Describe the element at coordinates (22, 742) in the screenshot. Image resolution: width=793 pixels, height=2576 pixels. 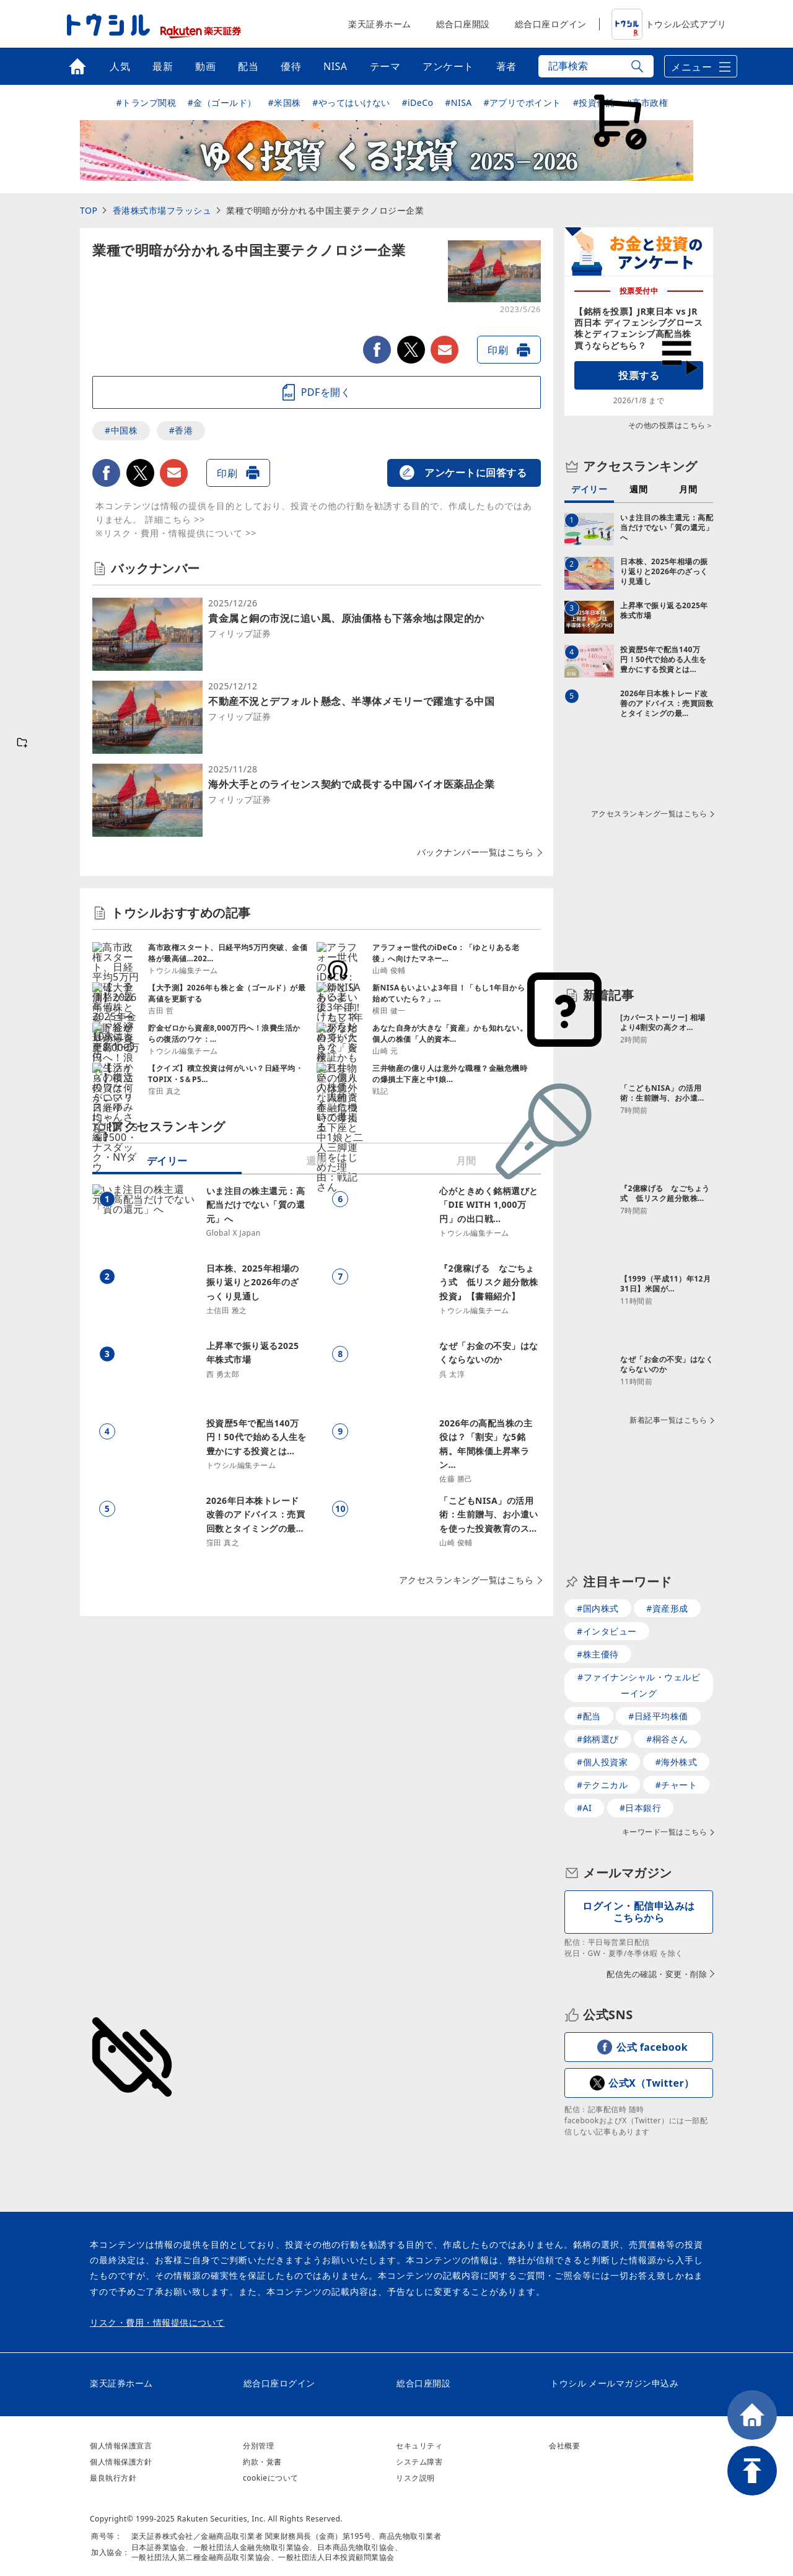
I see `create a new folder` at that location.